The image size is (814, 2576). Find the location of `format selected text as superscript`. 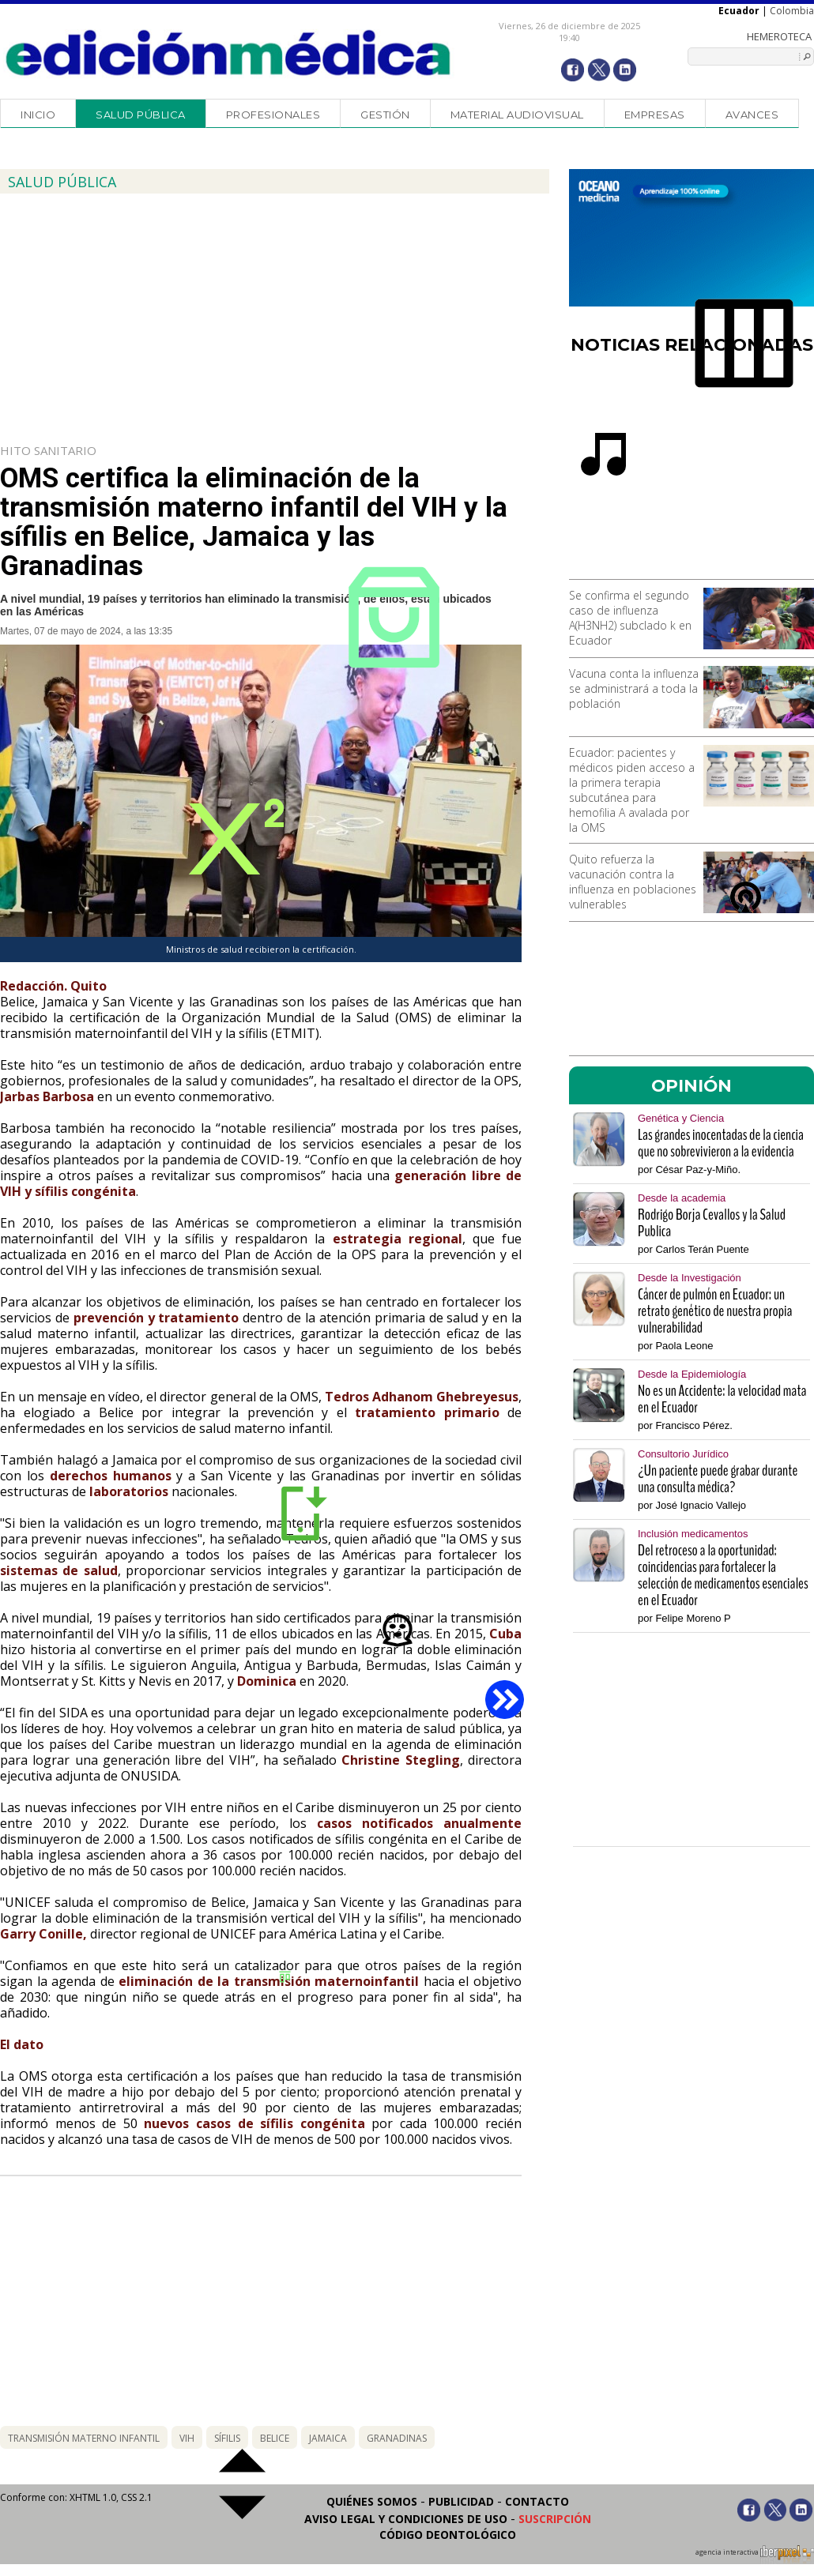

format selected text as superscript is located at coordinates (232, 837).